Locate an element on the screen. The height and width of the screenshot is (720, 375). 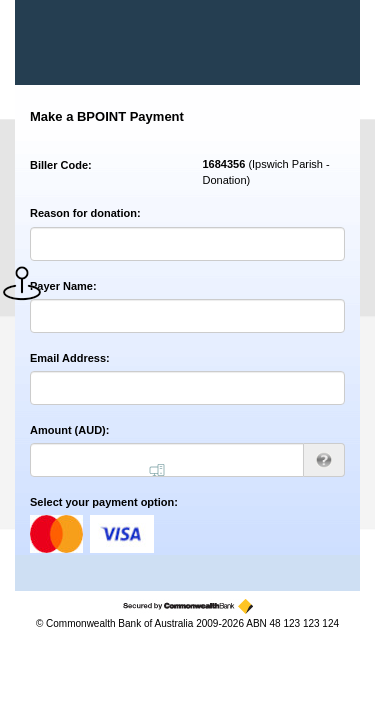
view location area or radius is located at coordinates (22, 284).